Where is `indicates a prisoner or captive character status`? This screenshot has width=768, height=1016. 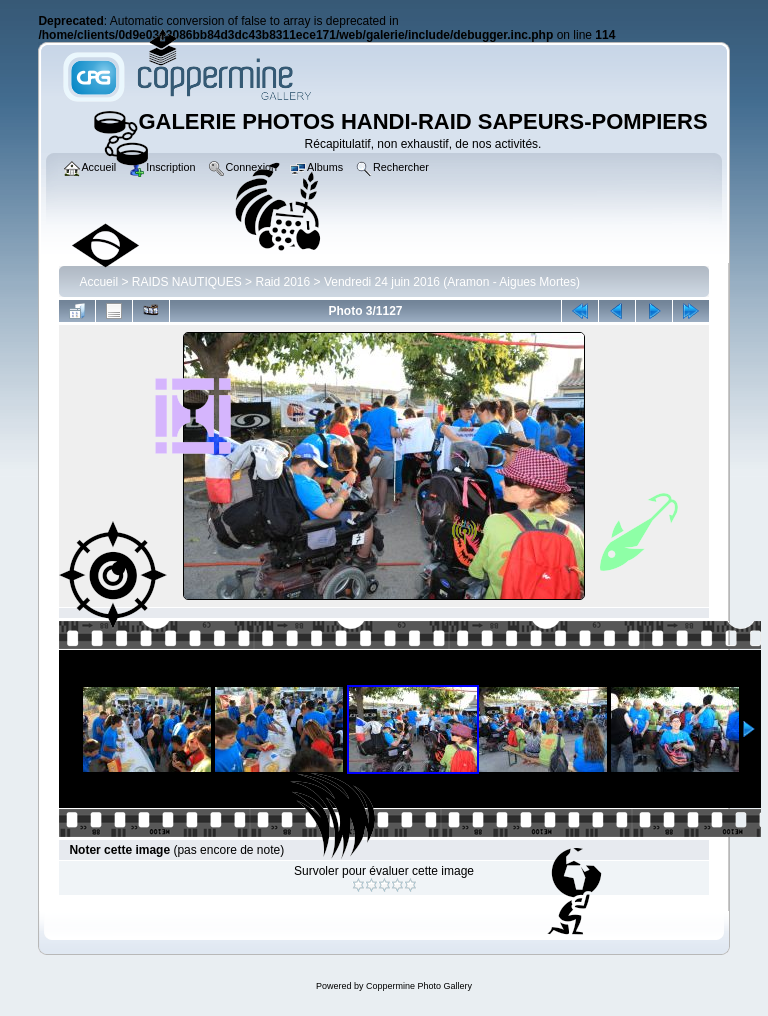 indicates a prisoner or captive character status is located at coordinates (121, 138).